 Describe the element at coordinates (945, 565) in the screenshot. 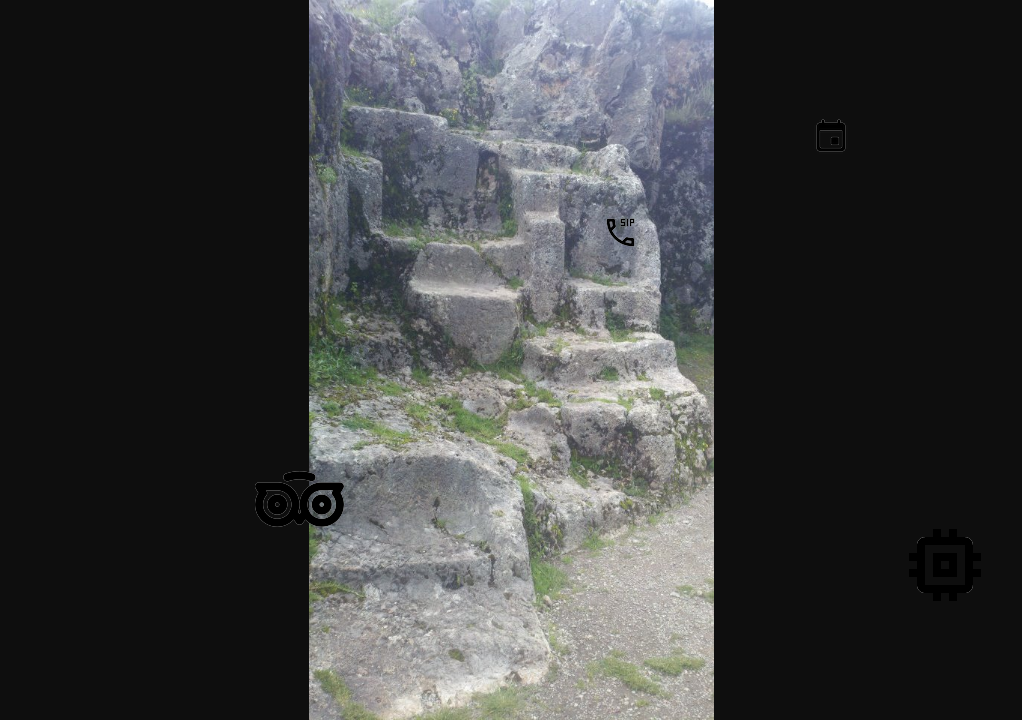

I see `view device memory or storage info` at that location.